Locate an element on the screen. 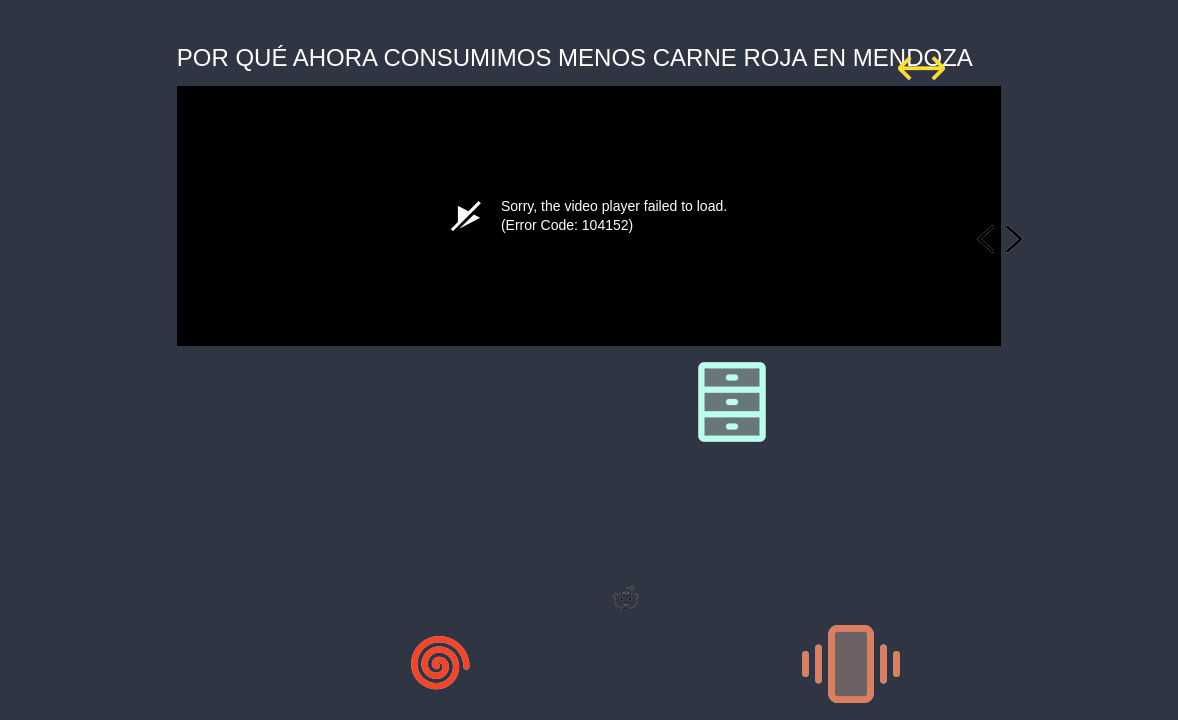 This screenshot has height=720, width=1178. open the Reddit app is located at coordinates (626, 599).